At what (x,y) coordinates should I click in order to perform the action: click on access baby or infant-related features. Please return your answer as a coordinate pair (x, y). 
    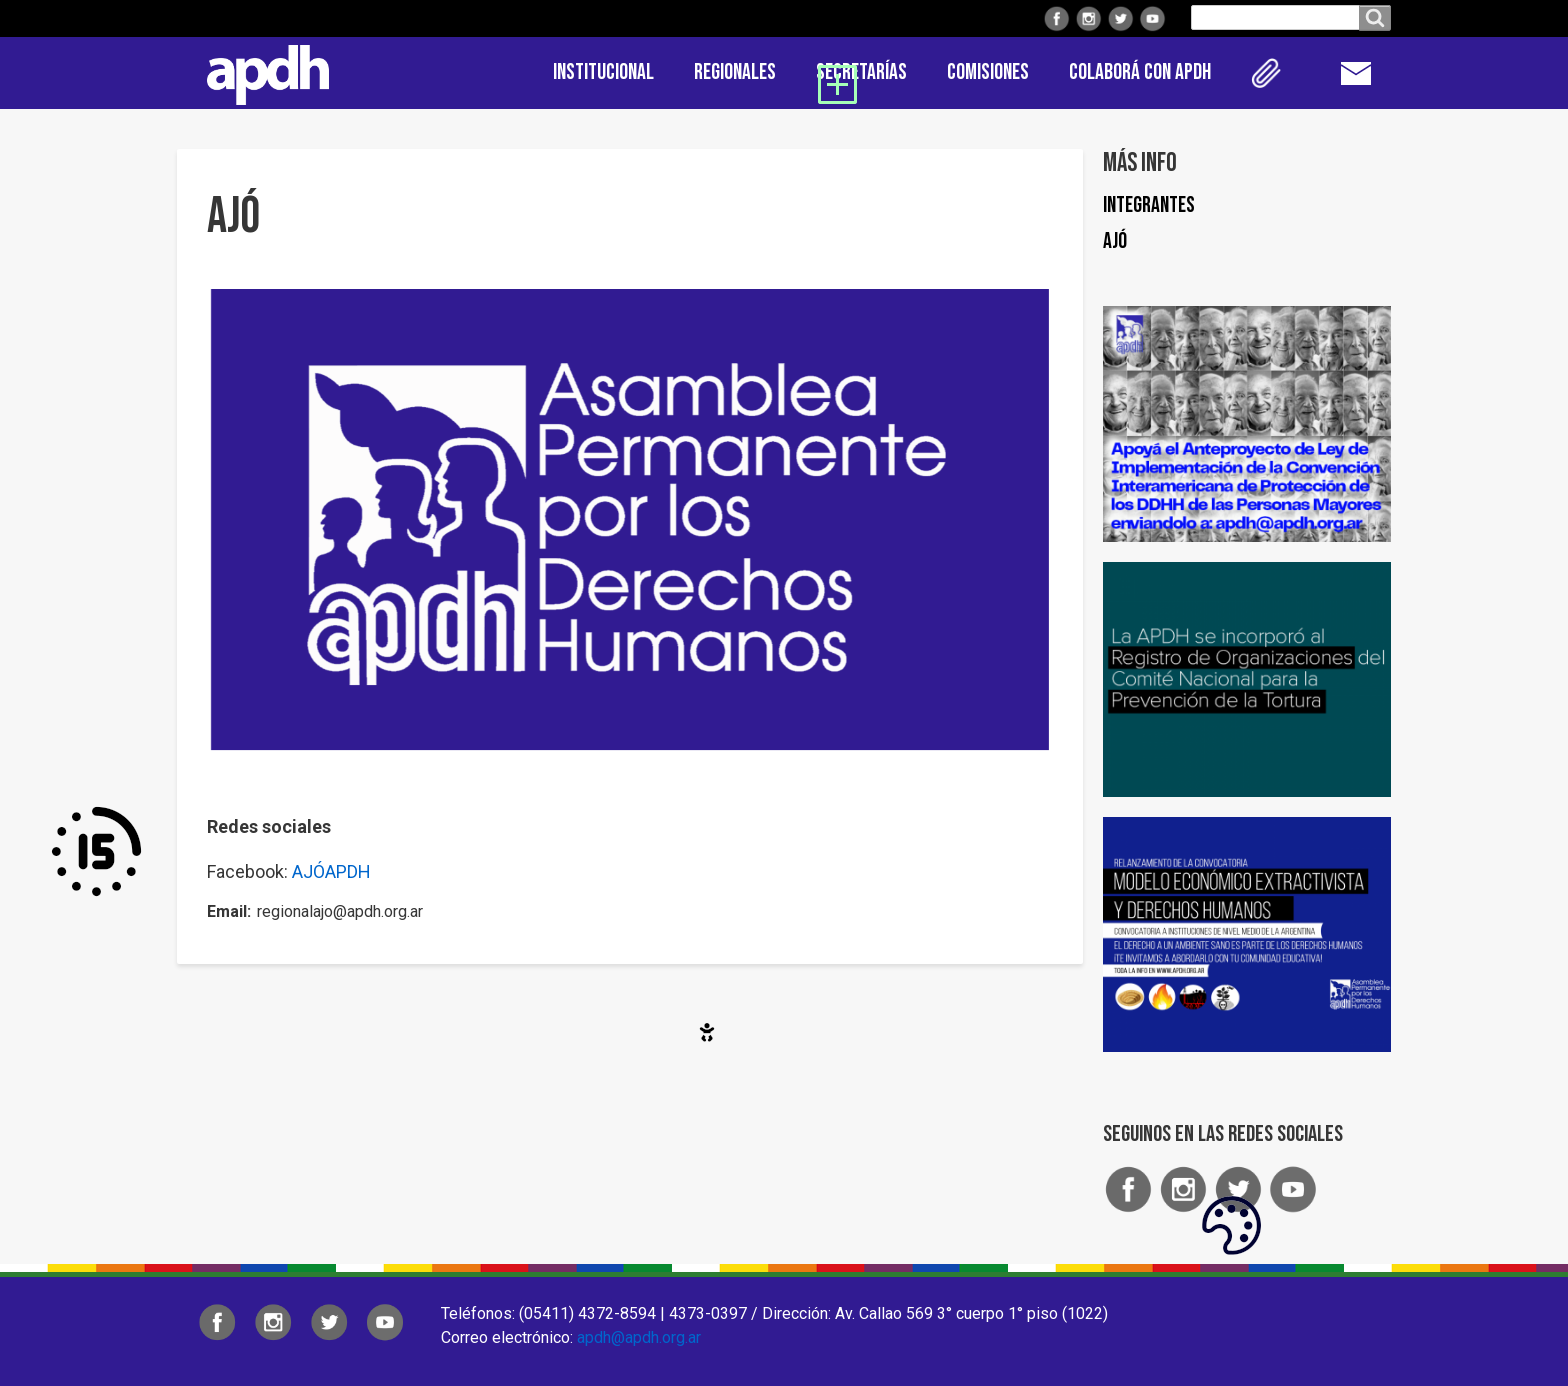
    Looking at the image, I should click on (707, 1032).